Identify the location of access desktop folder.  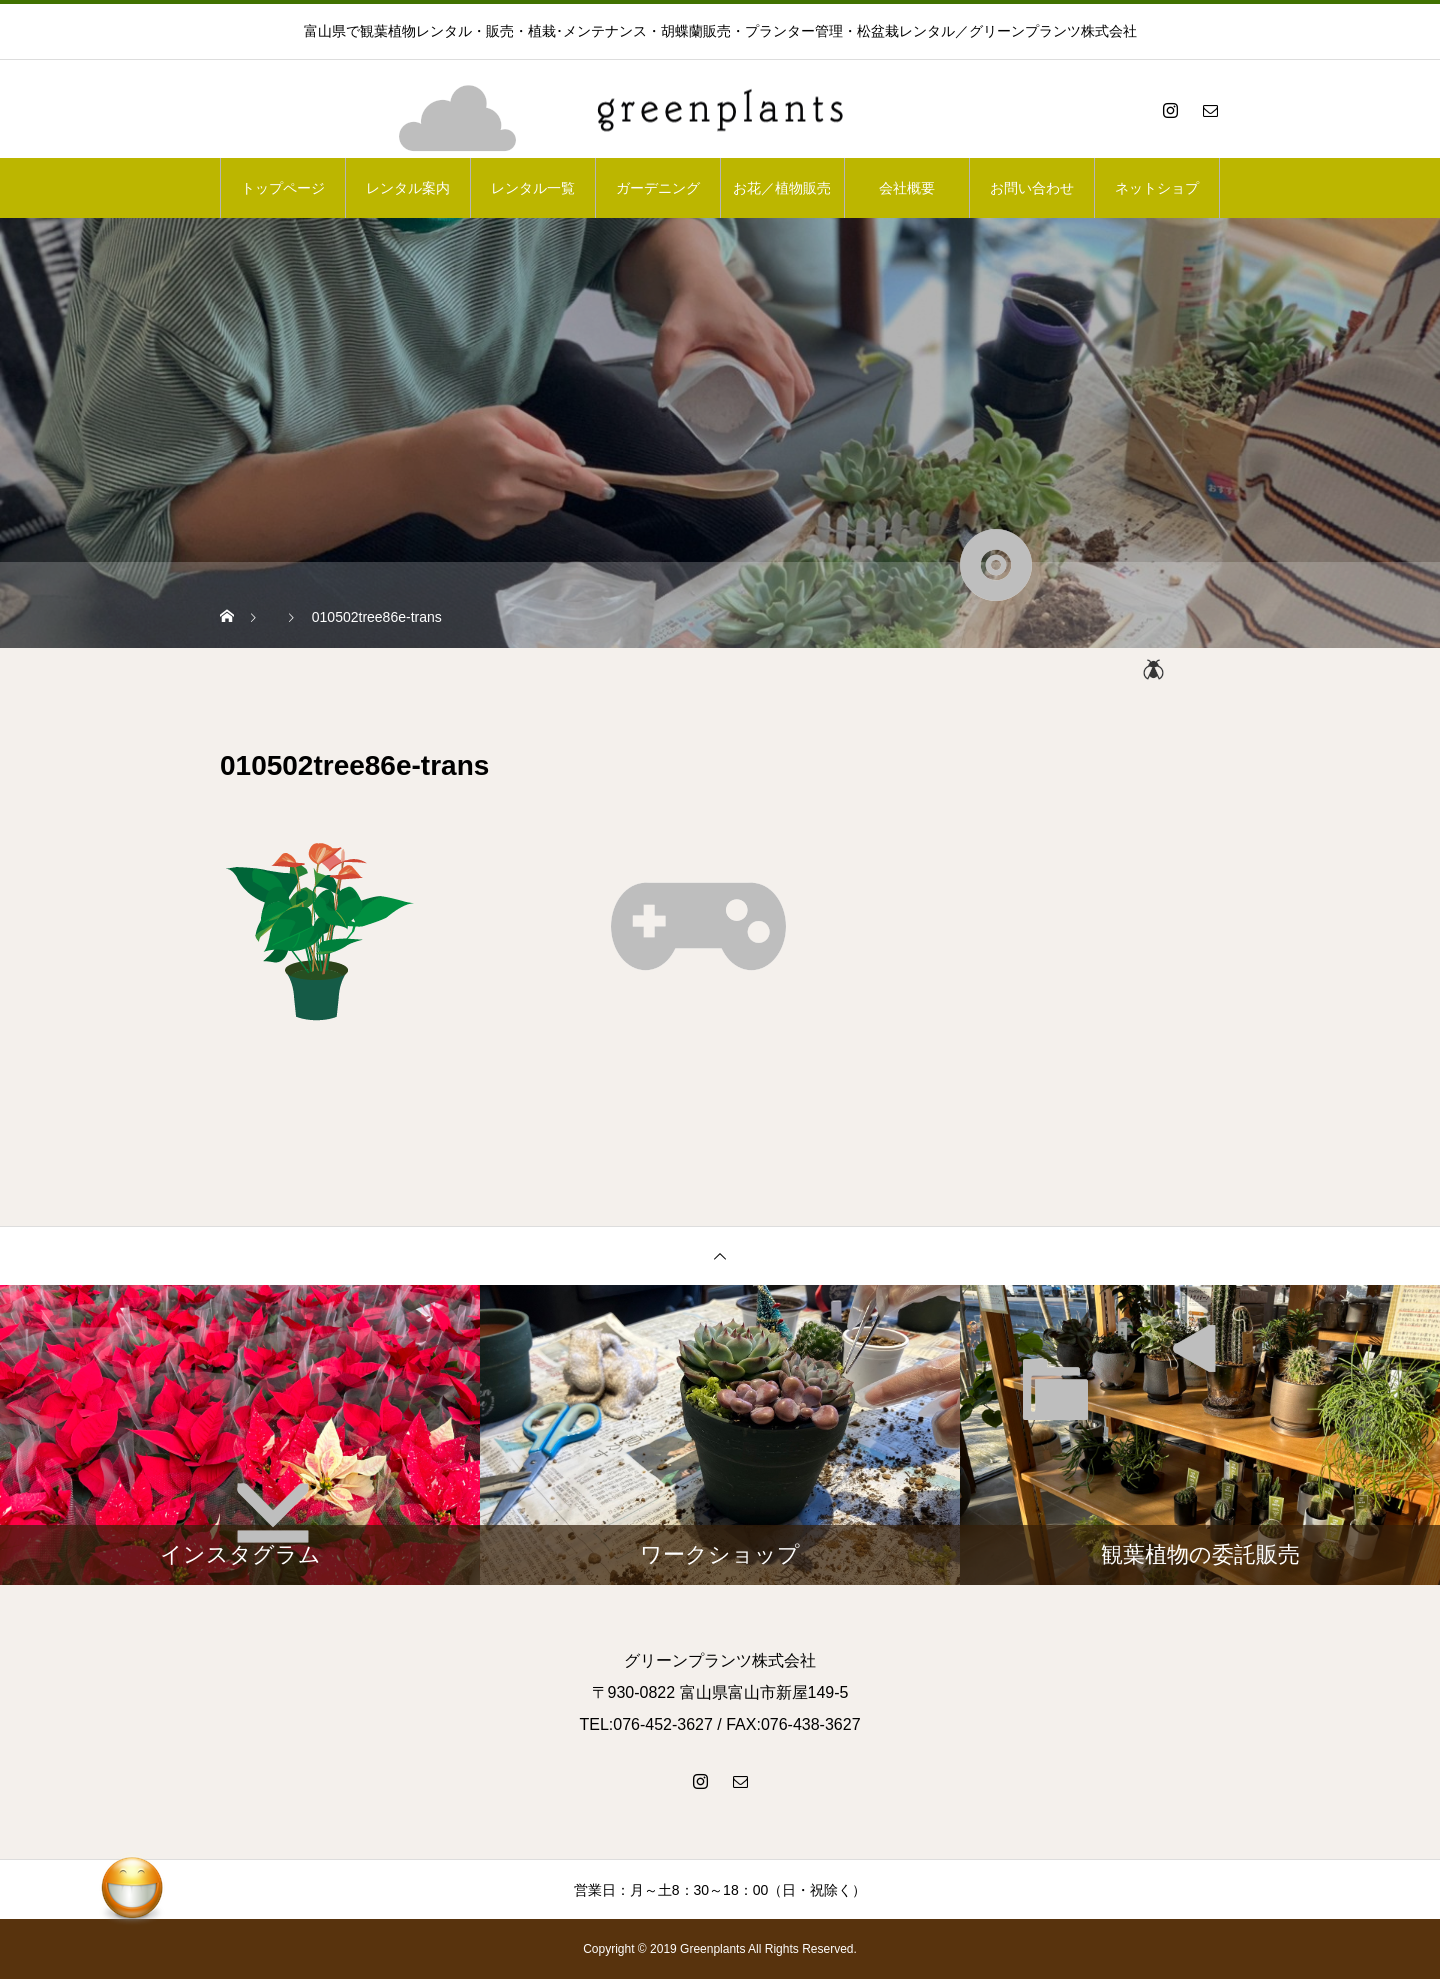
(1055, 1387).